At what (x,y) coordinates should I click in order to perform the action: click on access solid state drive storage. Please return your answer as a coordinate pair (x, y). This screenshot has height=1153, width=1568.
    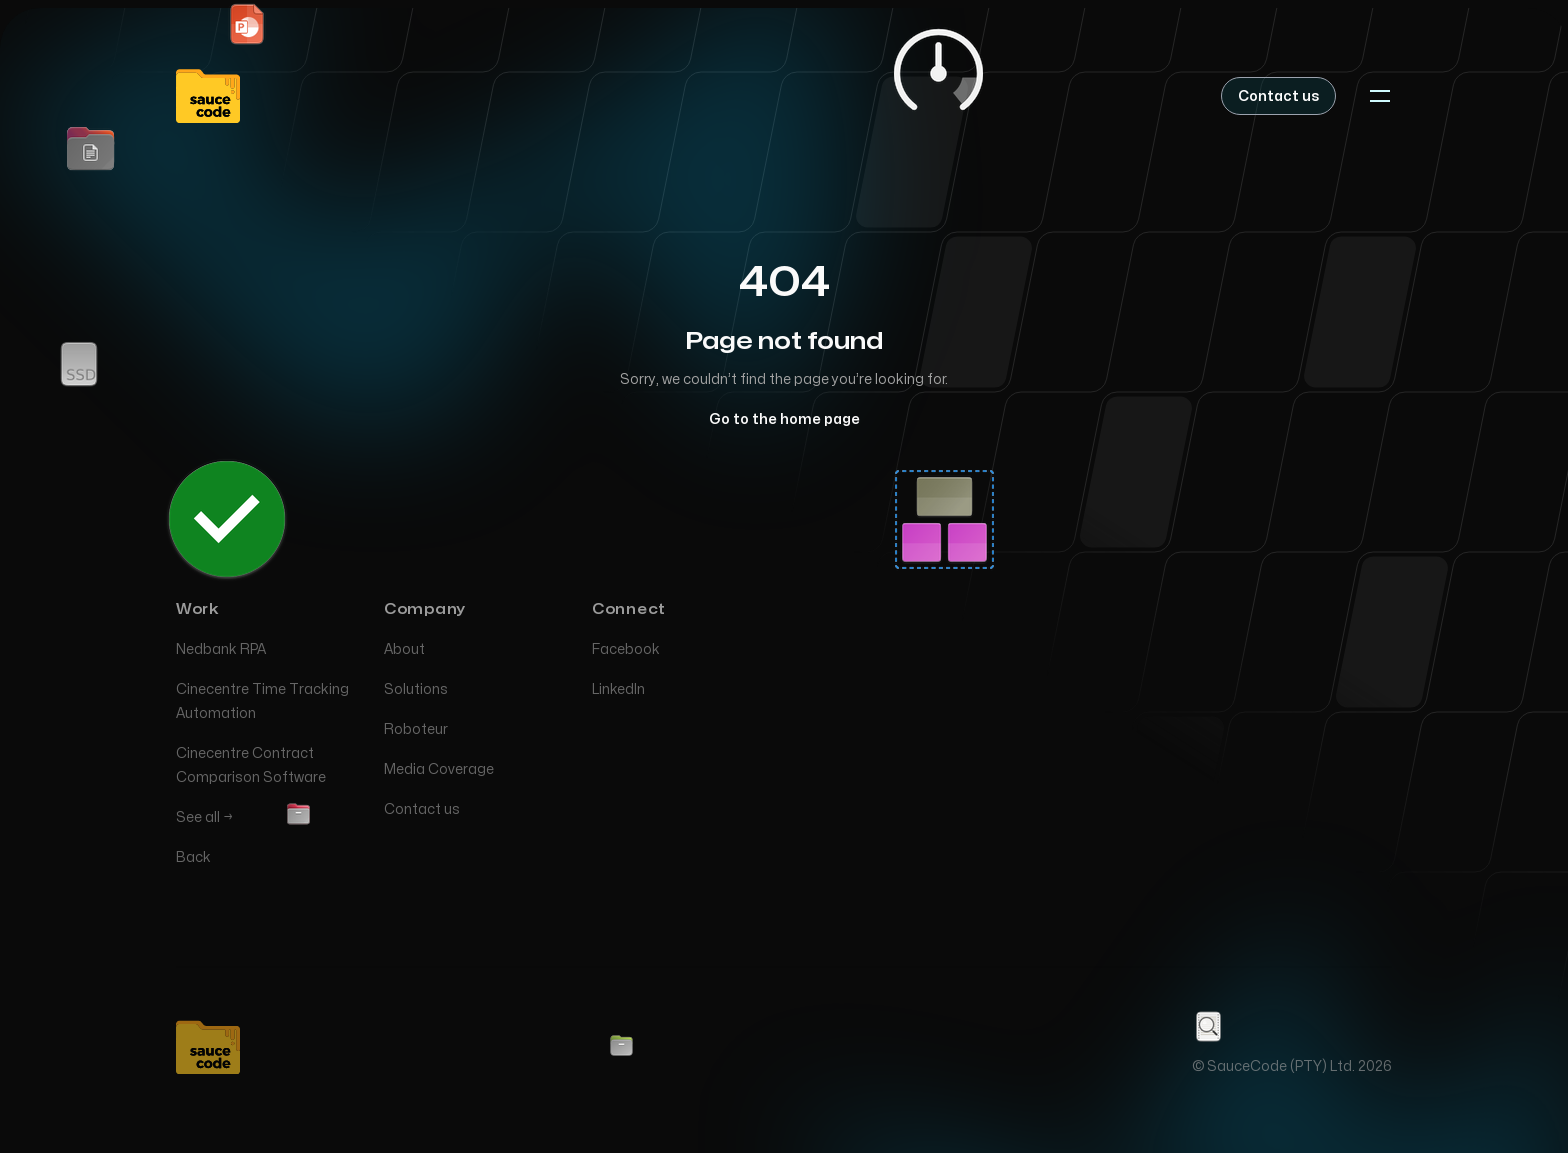
    Looking at the image, I should click on (79, 364).